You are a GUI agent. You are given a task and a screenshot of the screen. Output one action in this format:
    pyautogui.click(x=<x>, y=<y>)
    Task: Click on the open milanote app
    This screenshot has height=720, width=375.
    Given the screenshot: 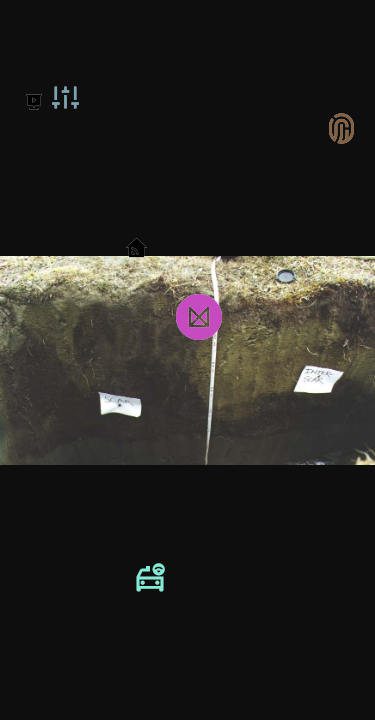 What is the action you would take?
    pyautogui.click(x=199, y=317)
    